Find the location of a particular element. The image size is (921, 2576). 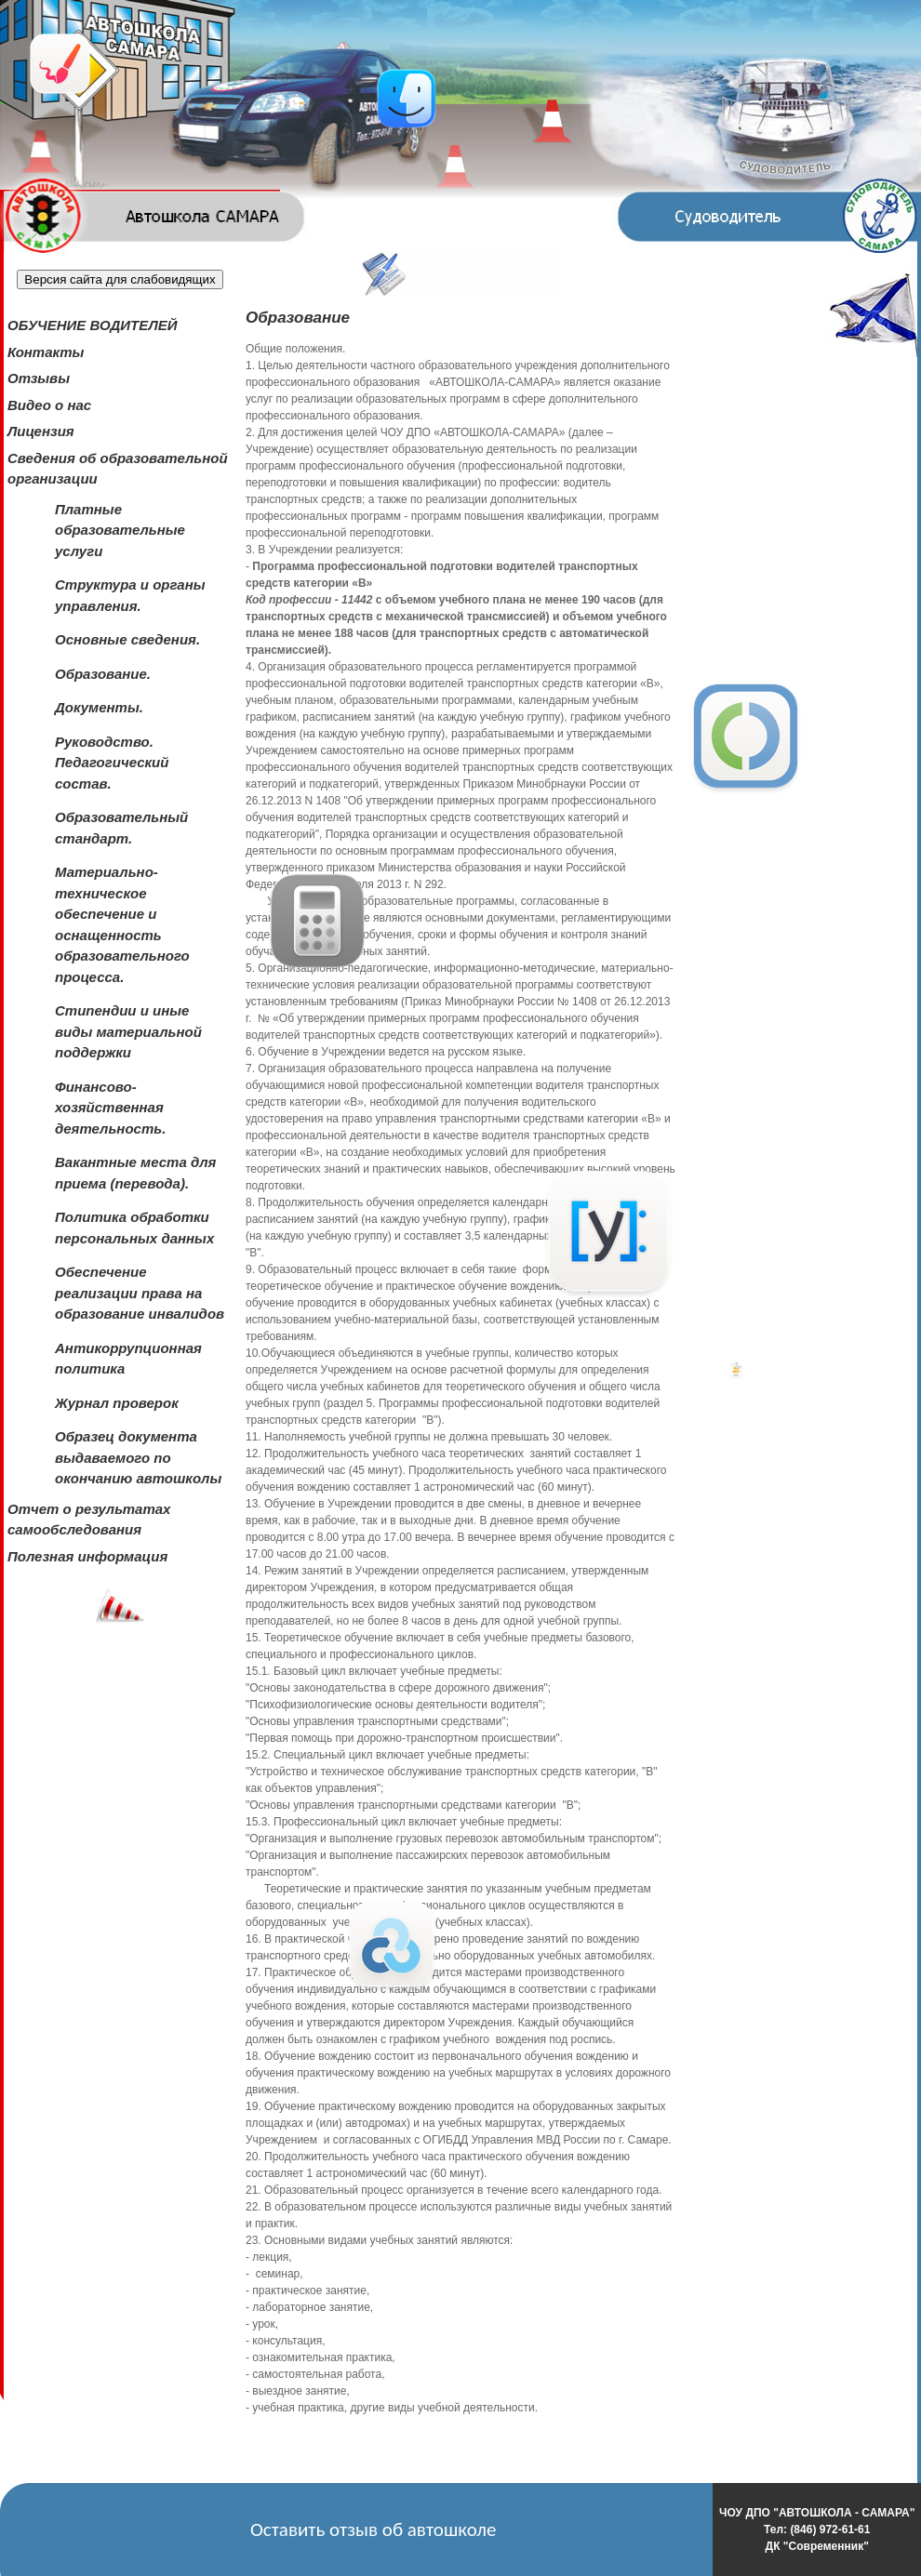

open the calculator app is located at coordinates (317, 921).